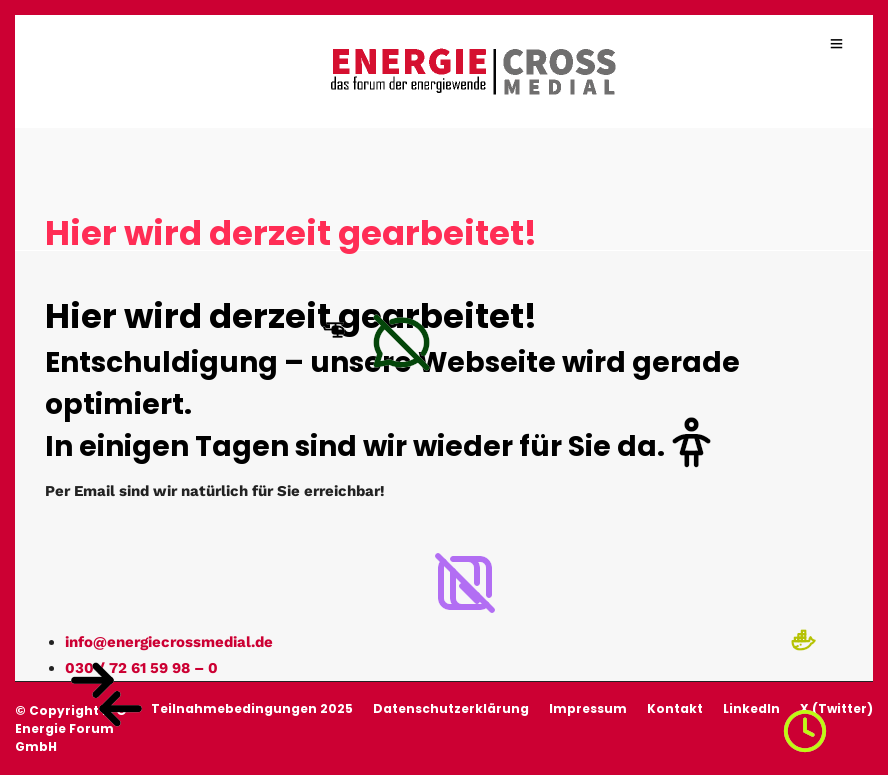 This screenshot has width=888, height=775. Describe the element at coordinates (334, 329) in the screenshot. I see `access helicopter or air transport options` at that location.